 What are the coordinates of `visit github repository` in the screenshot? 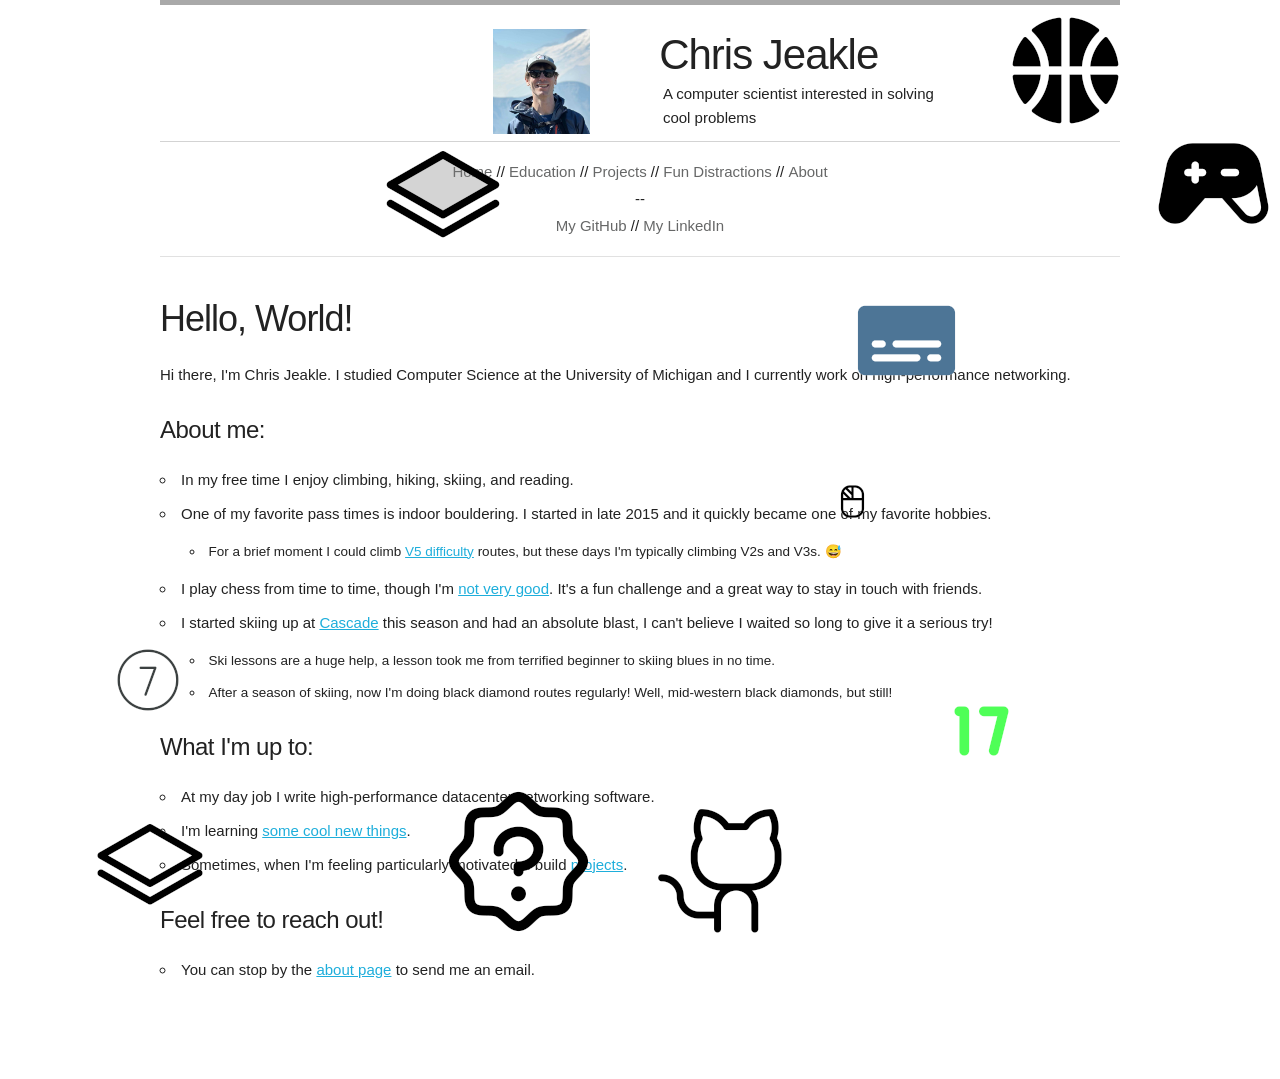 It's located at (731, 868).